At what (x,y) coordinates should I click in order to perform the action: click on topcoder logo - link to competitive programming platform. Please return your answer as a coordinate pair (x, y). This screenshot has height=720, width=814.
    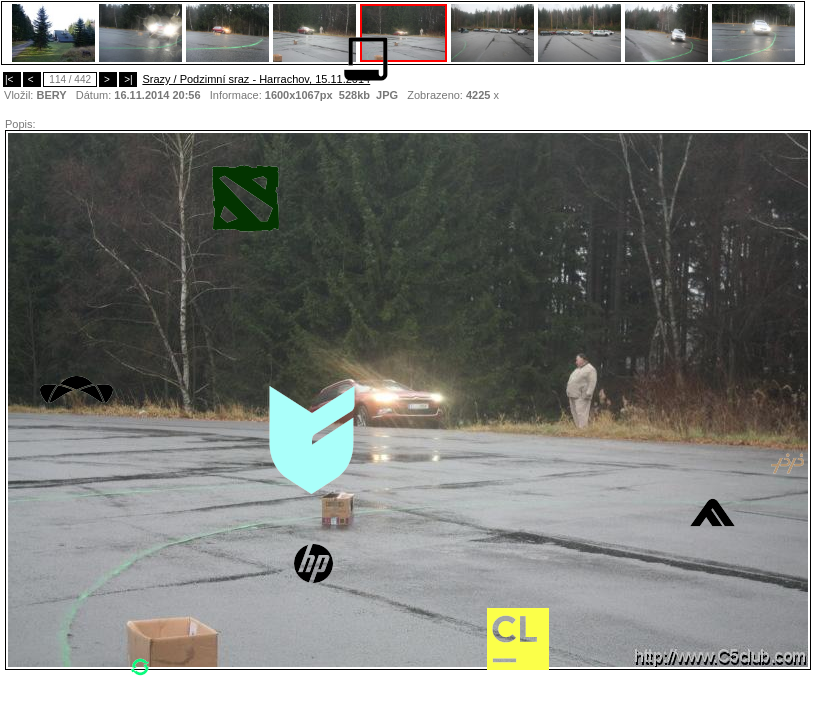
    Looking at the image, I should click on (76, 389).